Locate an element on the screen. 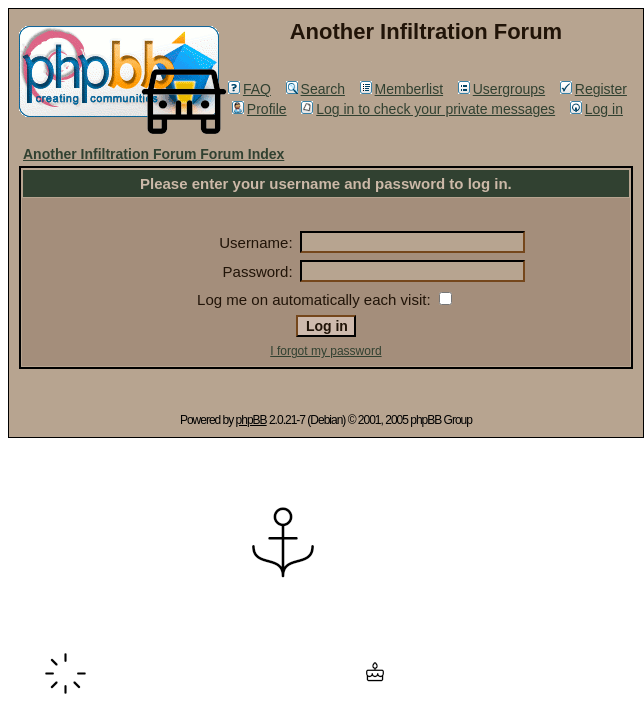 The height and width of the screenshot is (720, 644). select vehicle type as jeep or SUV is located at coordinates (184, 103).